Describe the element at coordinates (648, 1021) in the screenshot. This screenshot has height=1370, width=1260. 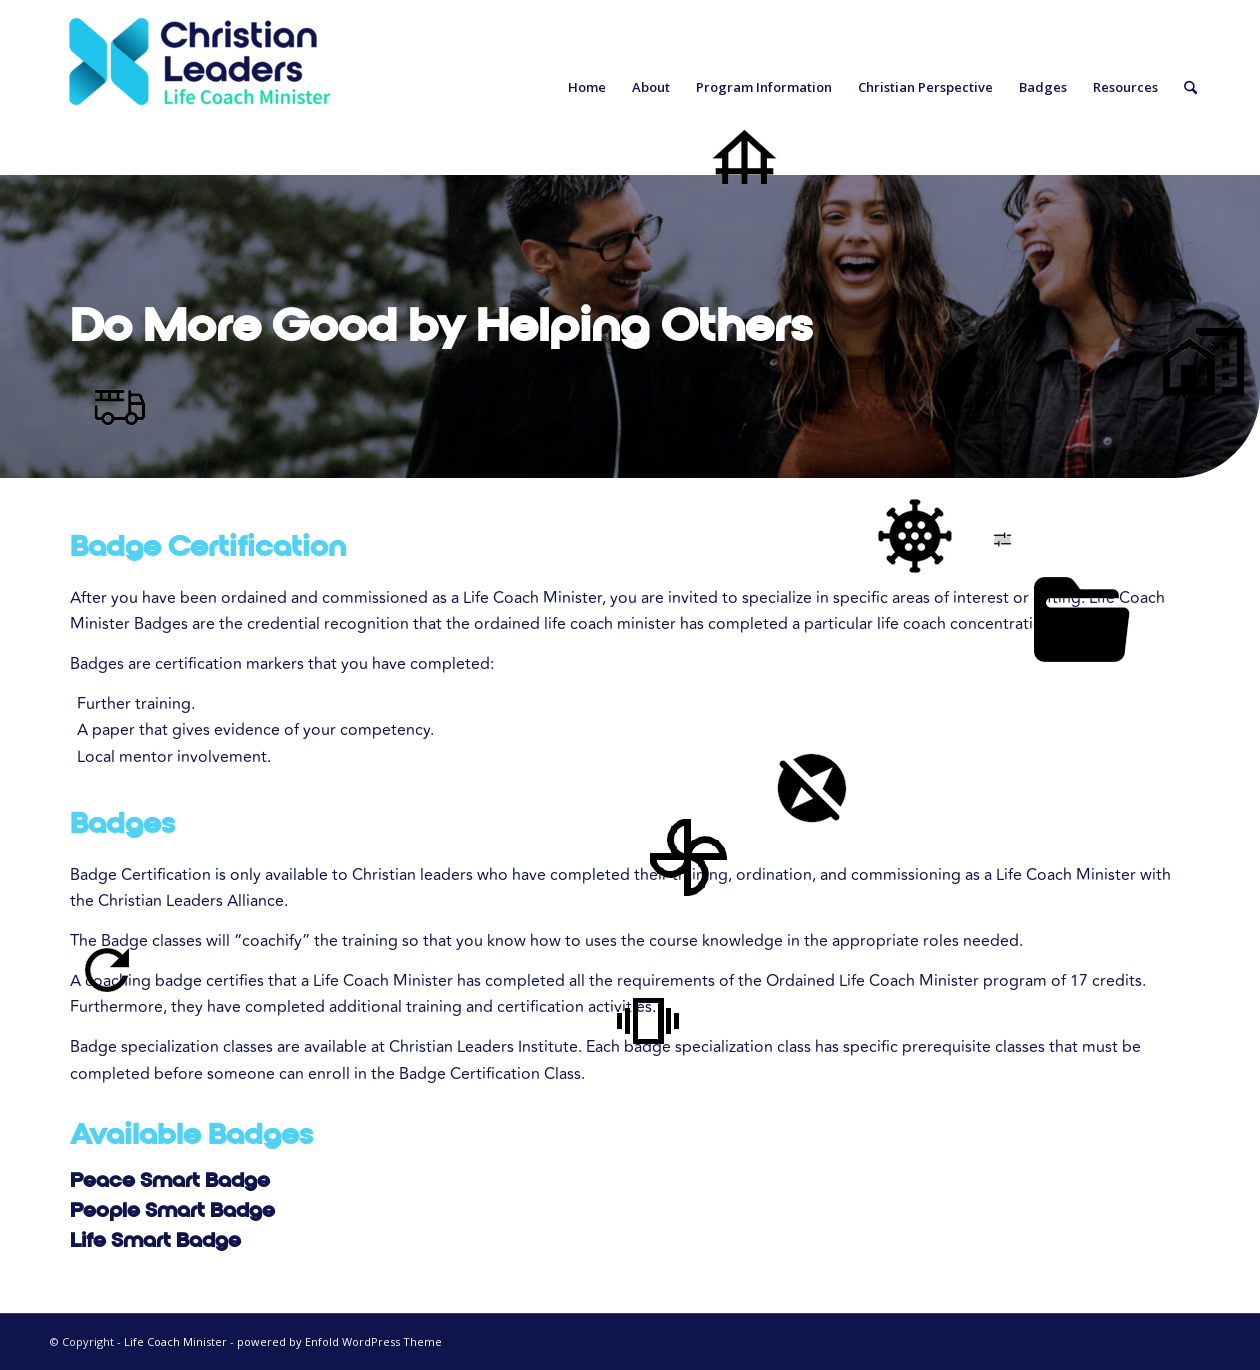
I see `enable vibration mode for notifications` at that location.